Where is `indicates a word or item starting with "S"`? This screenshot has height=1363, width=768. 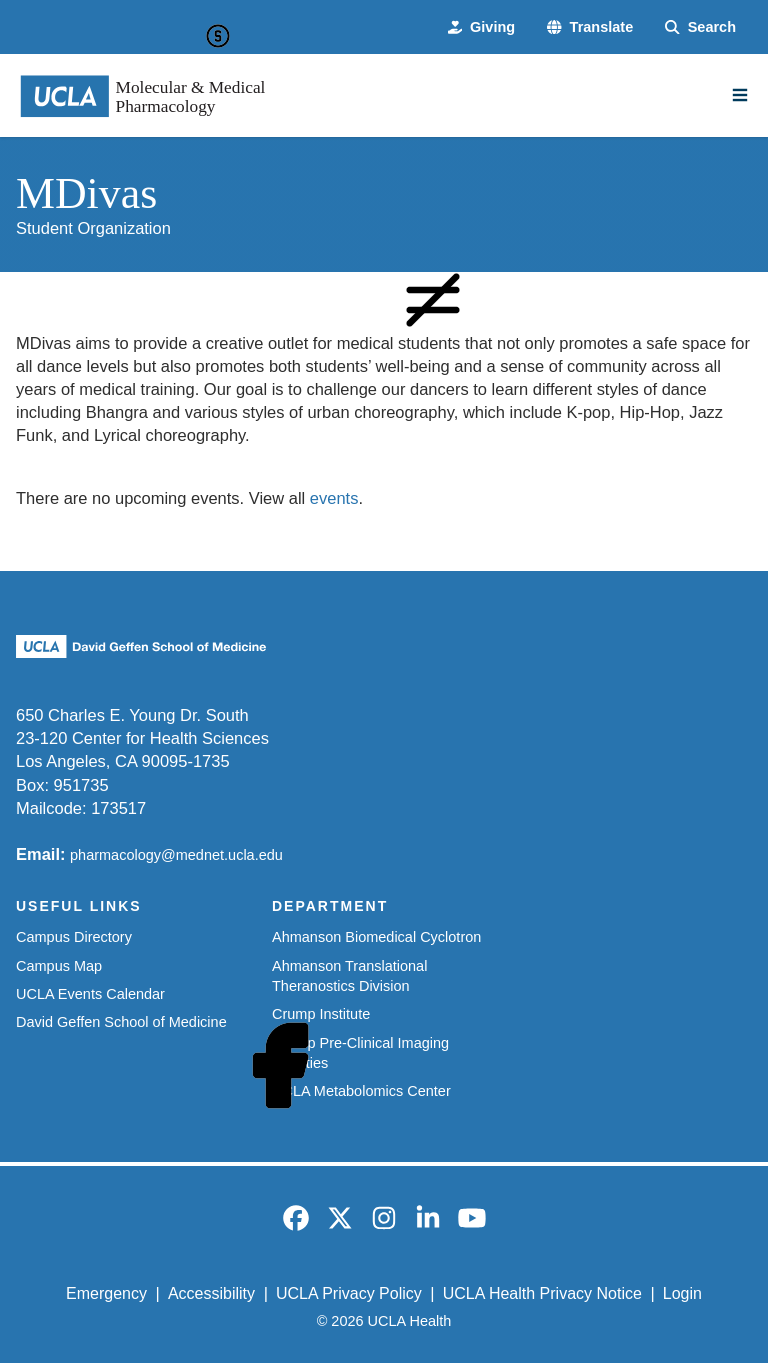 indicates a word or item starting with "S" is located at coordinates (218, 36).